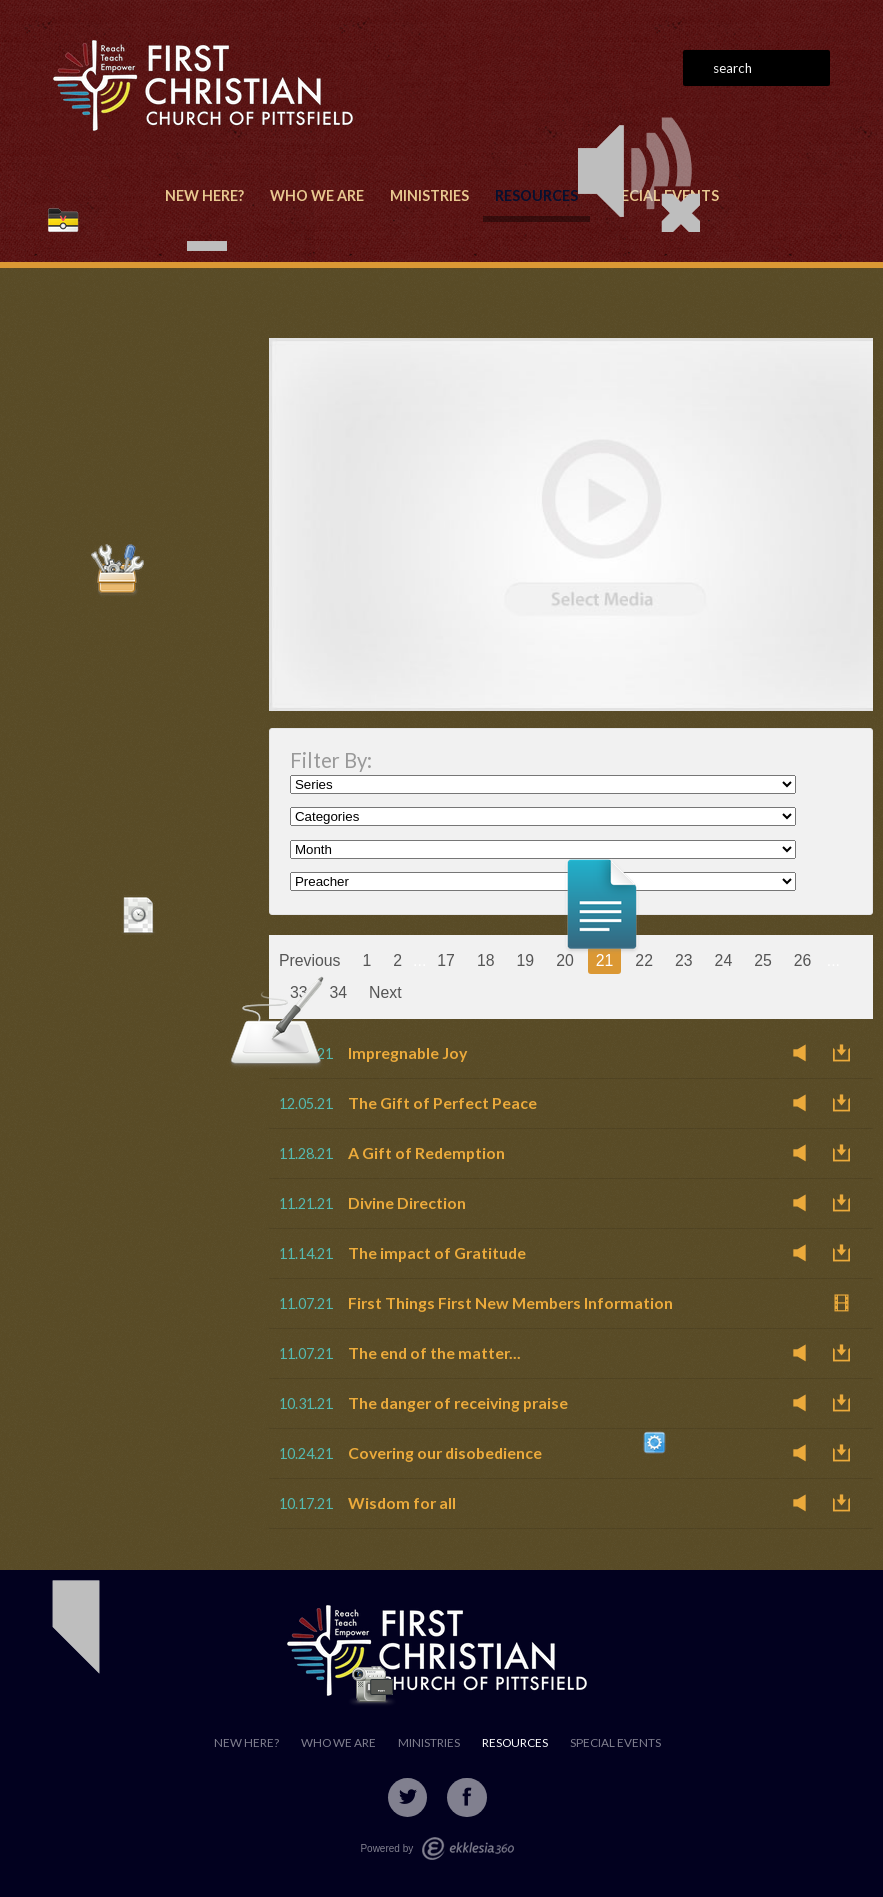  What do you see at coordinates (76, 1627) in the screenshot?
I see `move selection cursor to end of text (right-to-left mode)` at bounding box center [76, 1627].